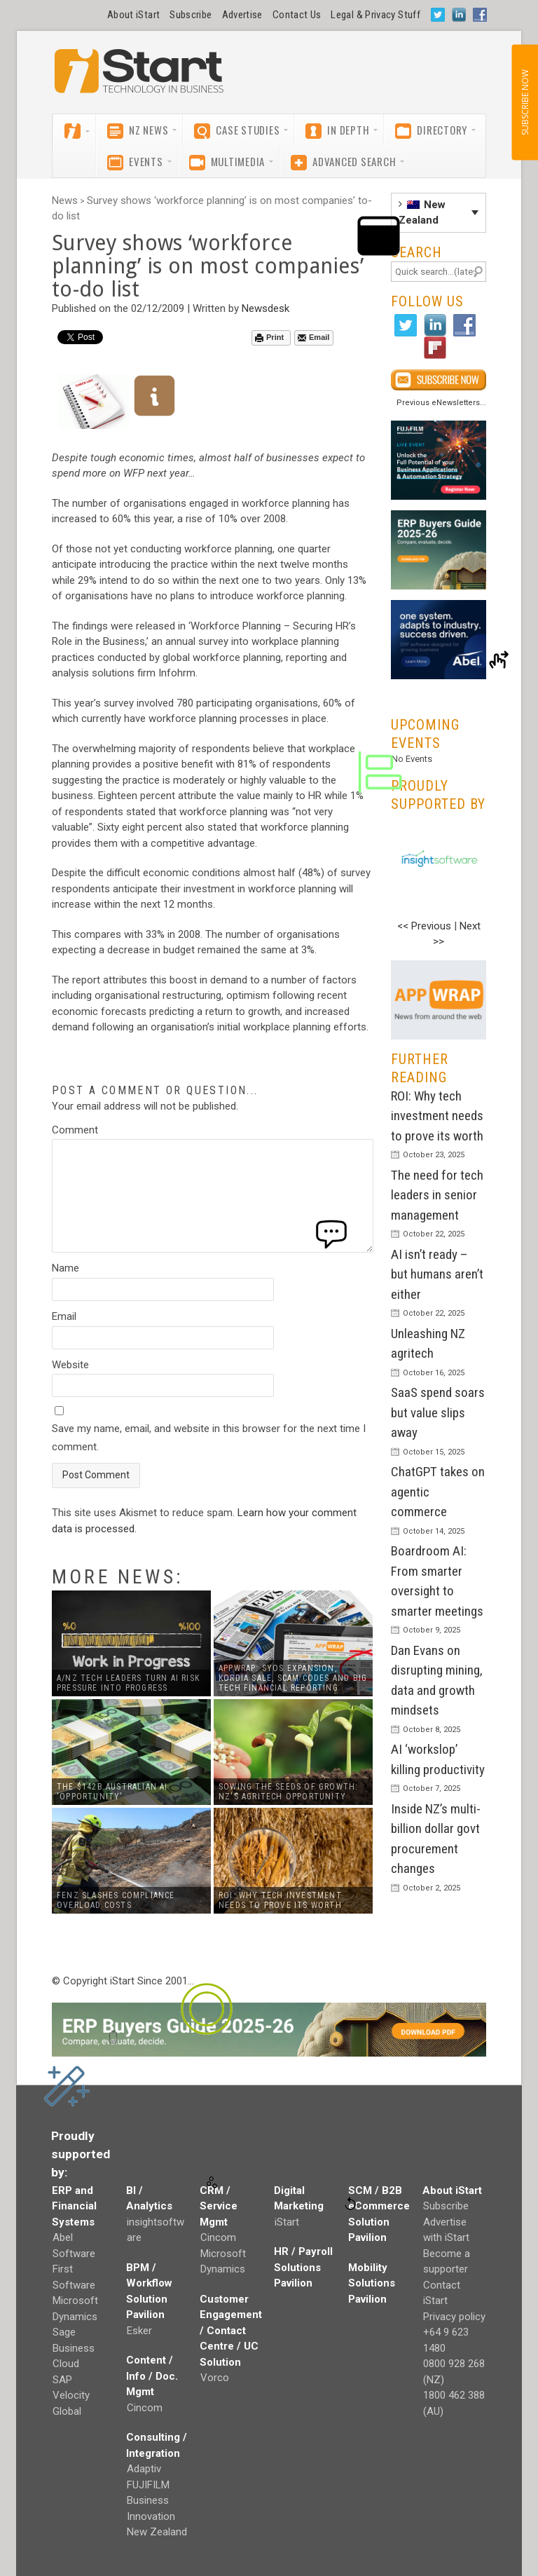 This screenshot has height=2576, width=538. What do you see at coordinates (350, 2204) in the screenshot?
I see `replay or restart media from the beginning` at bounding box center [350, 2204].